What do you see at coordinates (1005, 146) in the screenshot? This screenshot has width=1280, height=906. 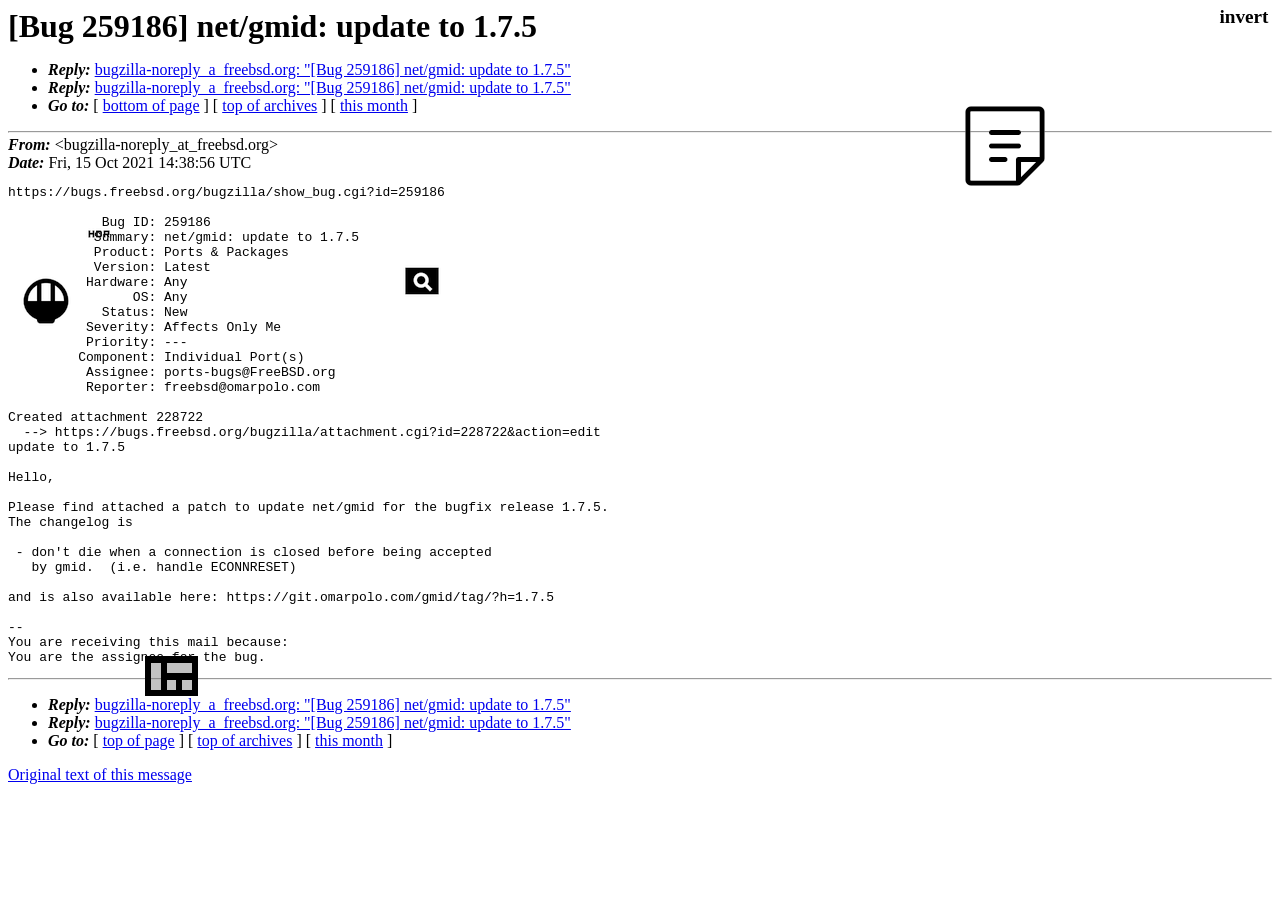 I see `create a new note` at bounding box center [1005, 146].